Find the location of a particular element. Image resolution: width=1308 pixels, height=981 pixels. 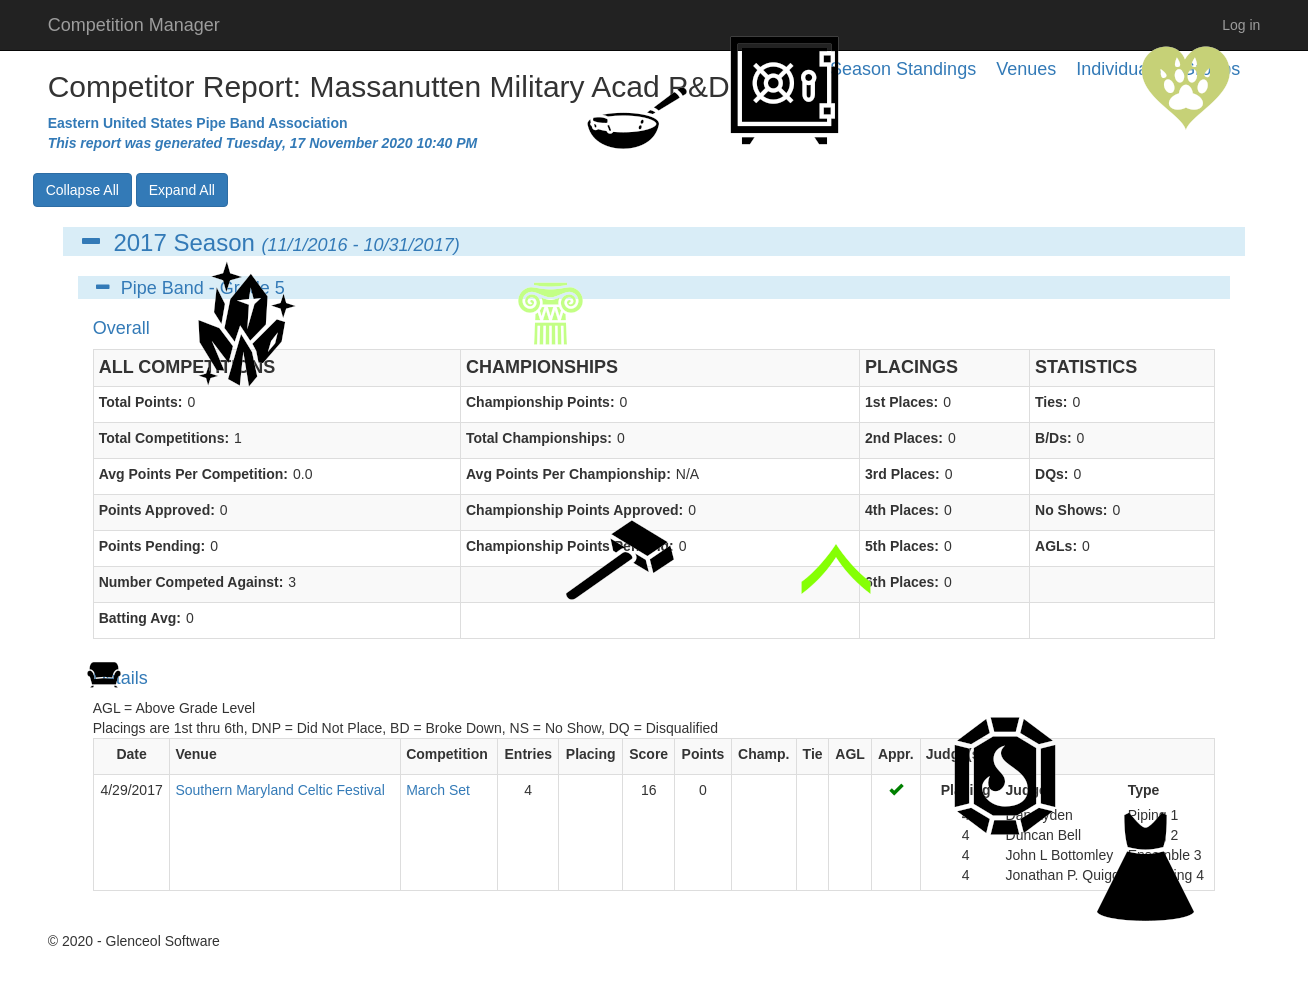

browse furniture or home decor items is located at coordinates (104, 675).